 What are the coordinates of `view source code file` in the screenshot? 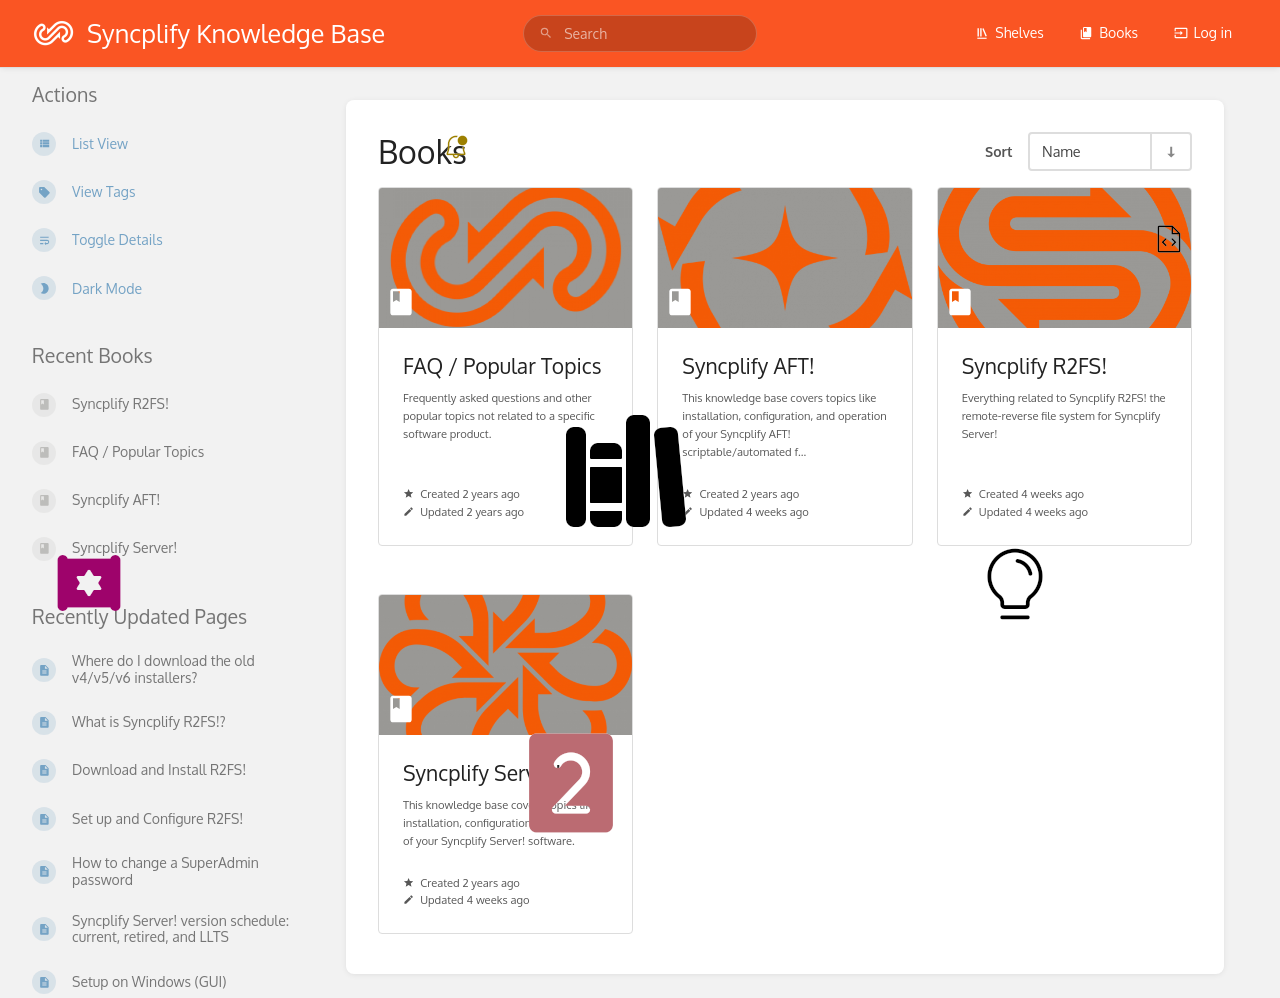 It's located at (1169, 239).